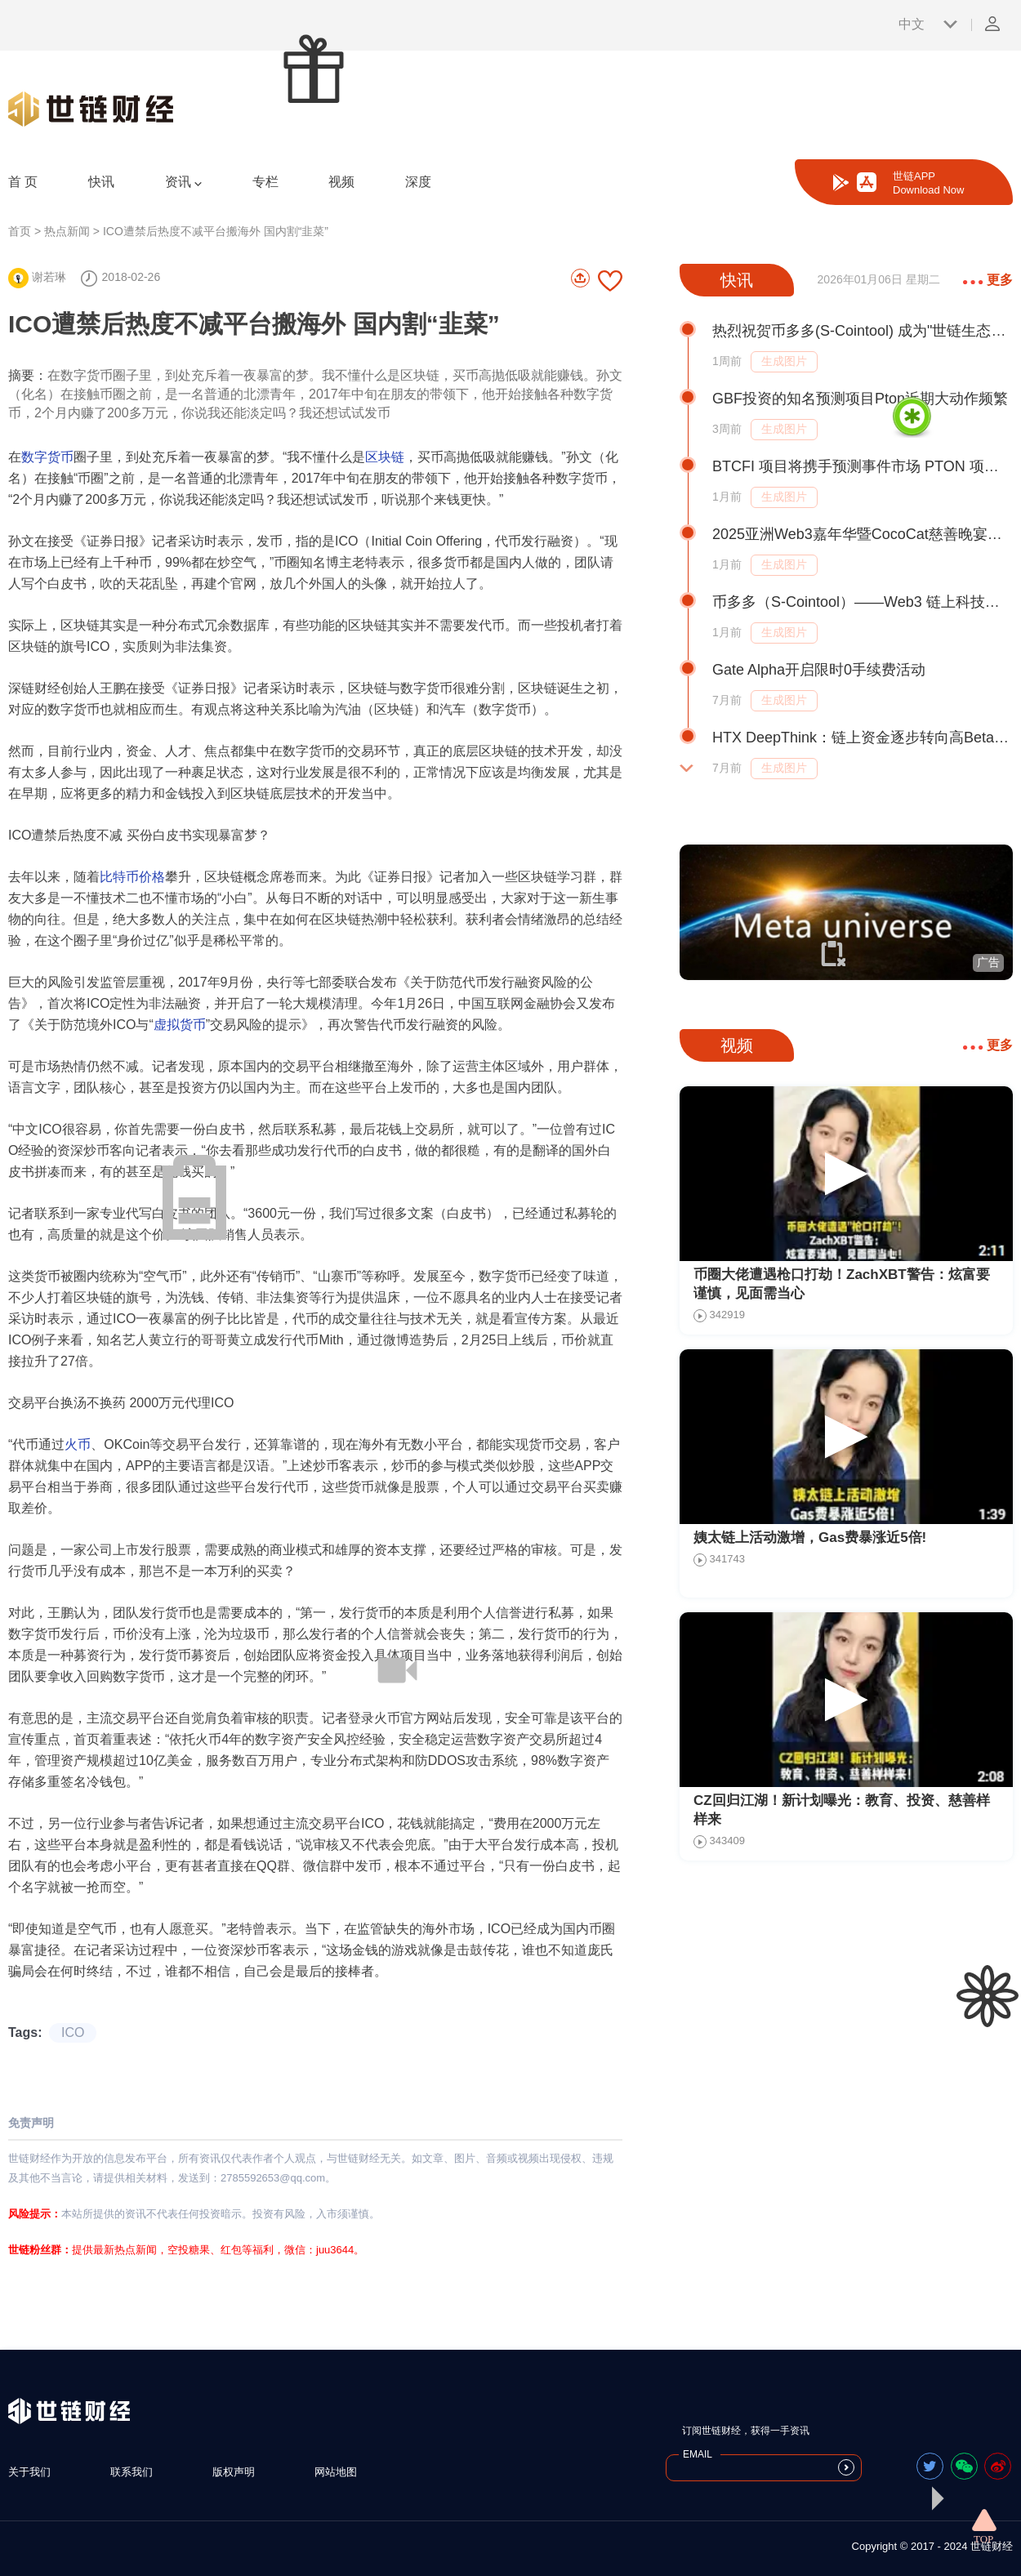 The width and height of the screenshot is (1021, 2576). I want to click on indicates a generic or unspecified item type, so click(912, 417).